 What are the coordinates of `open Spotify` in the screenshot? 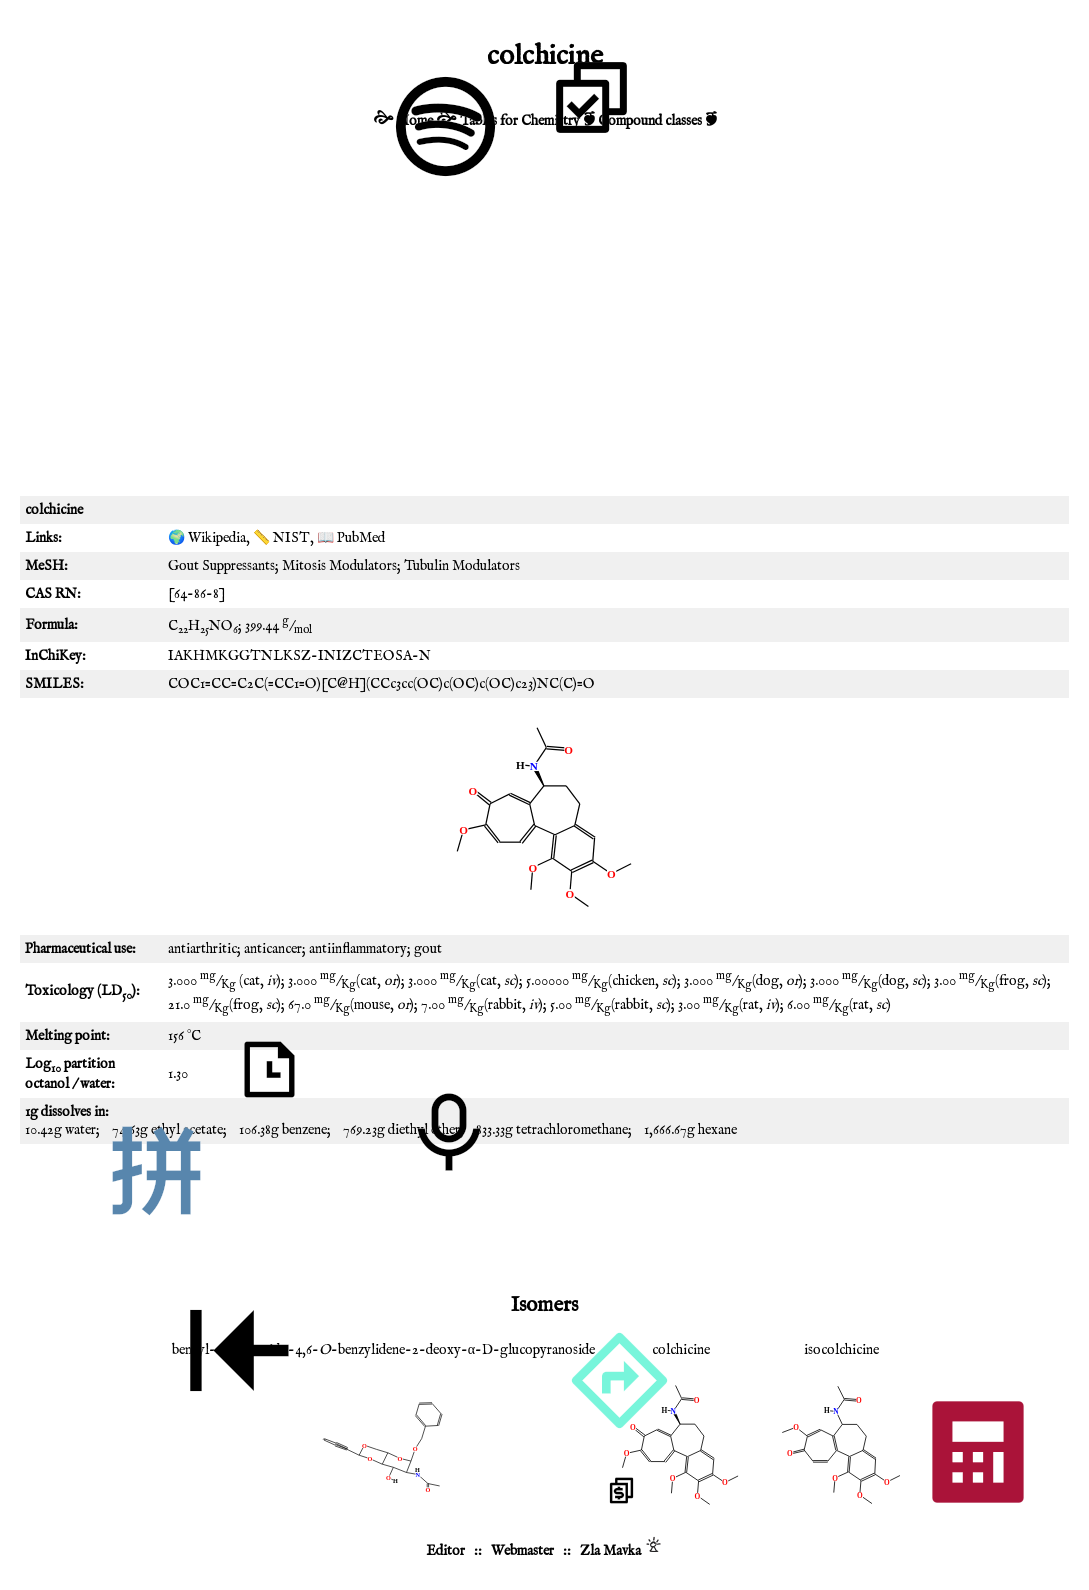 It's located at (445, 126).